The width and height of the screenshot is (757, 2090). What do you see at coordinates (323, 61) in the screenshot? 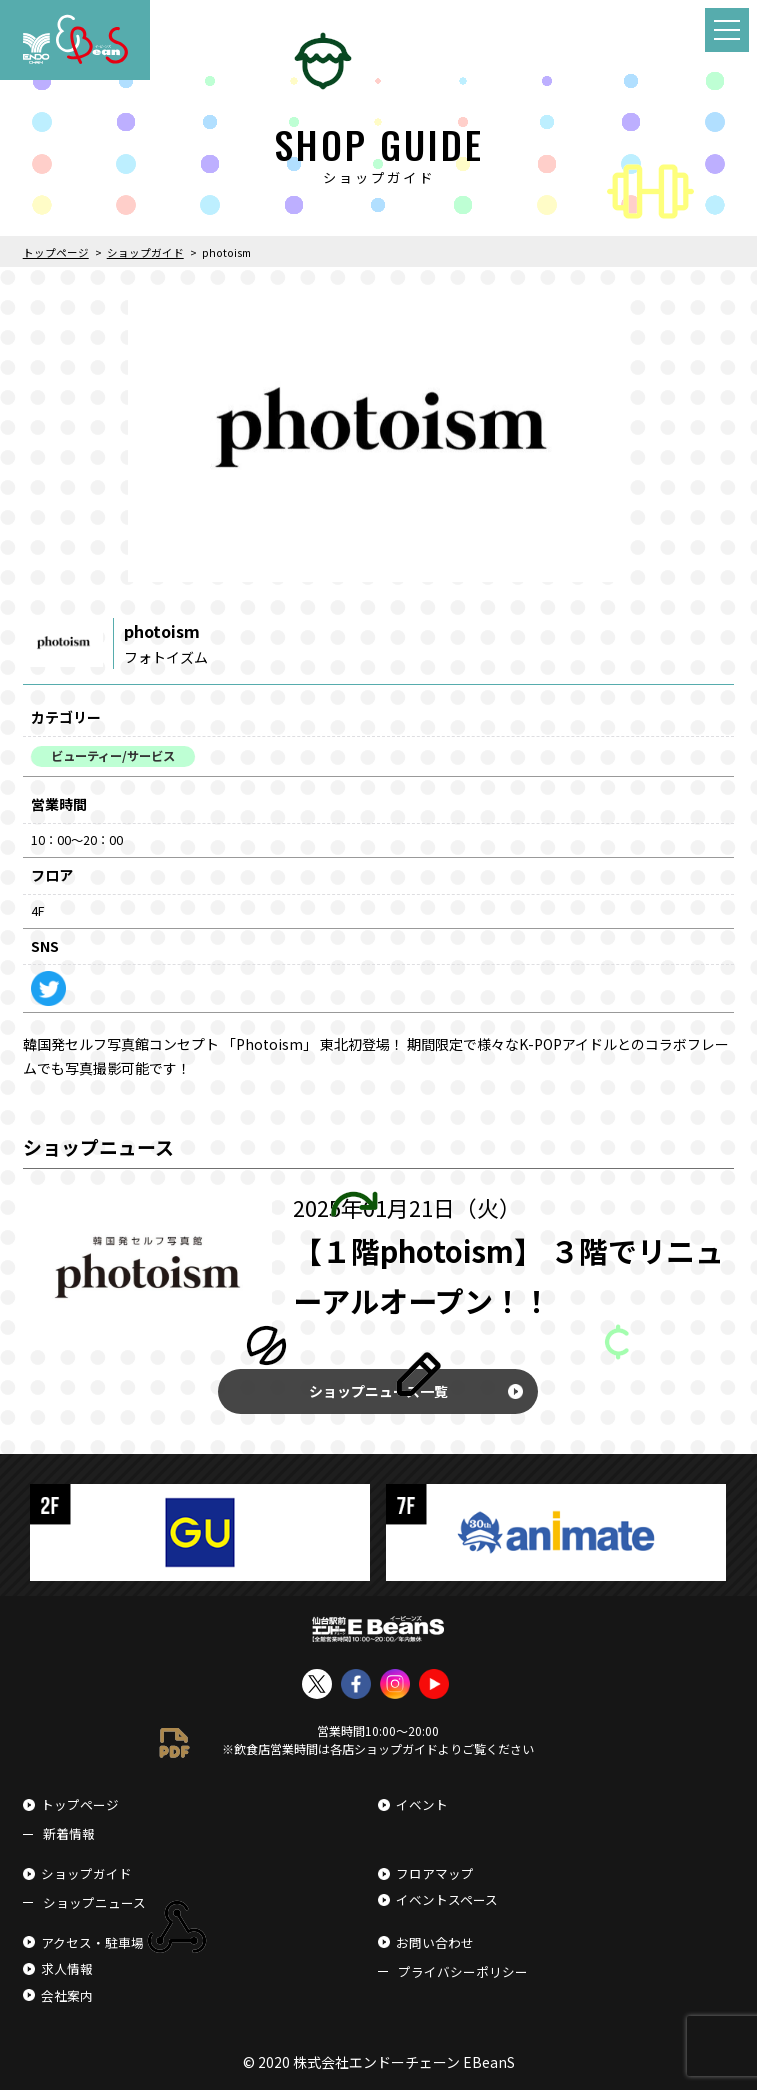
I see `access settings or configuration options` at bounding box center [323, 61].